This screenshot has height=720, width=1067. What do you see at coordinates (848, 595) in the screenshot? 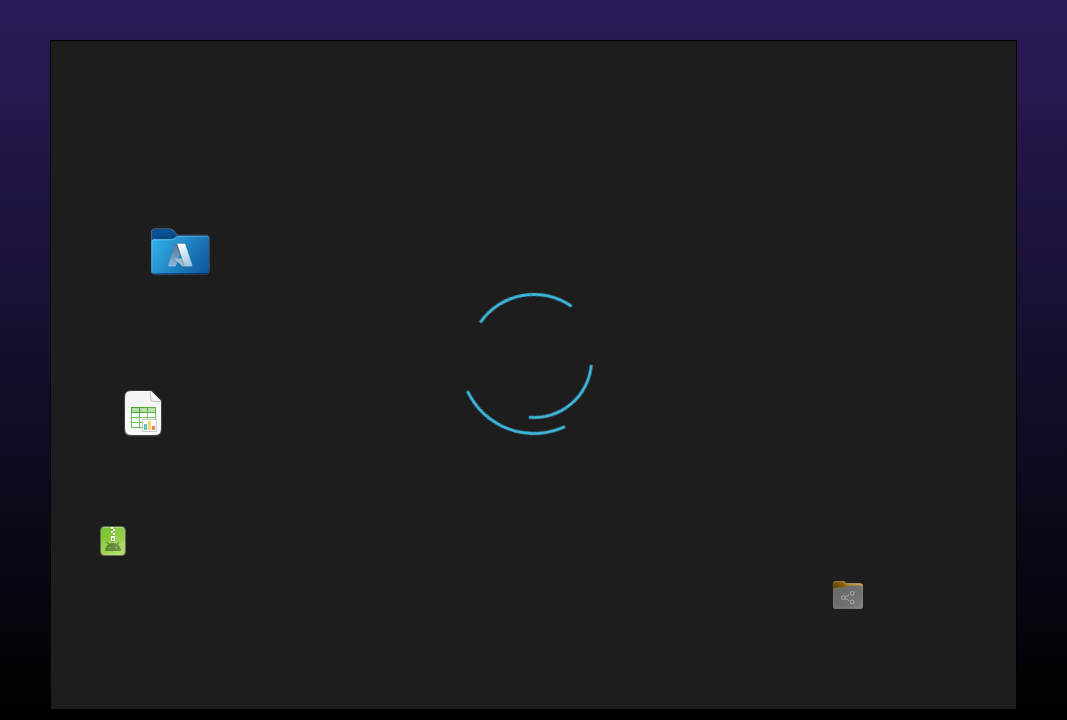
I see `open your public shared folder` at bounding box center [848, 595].